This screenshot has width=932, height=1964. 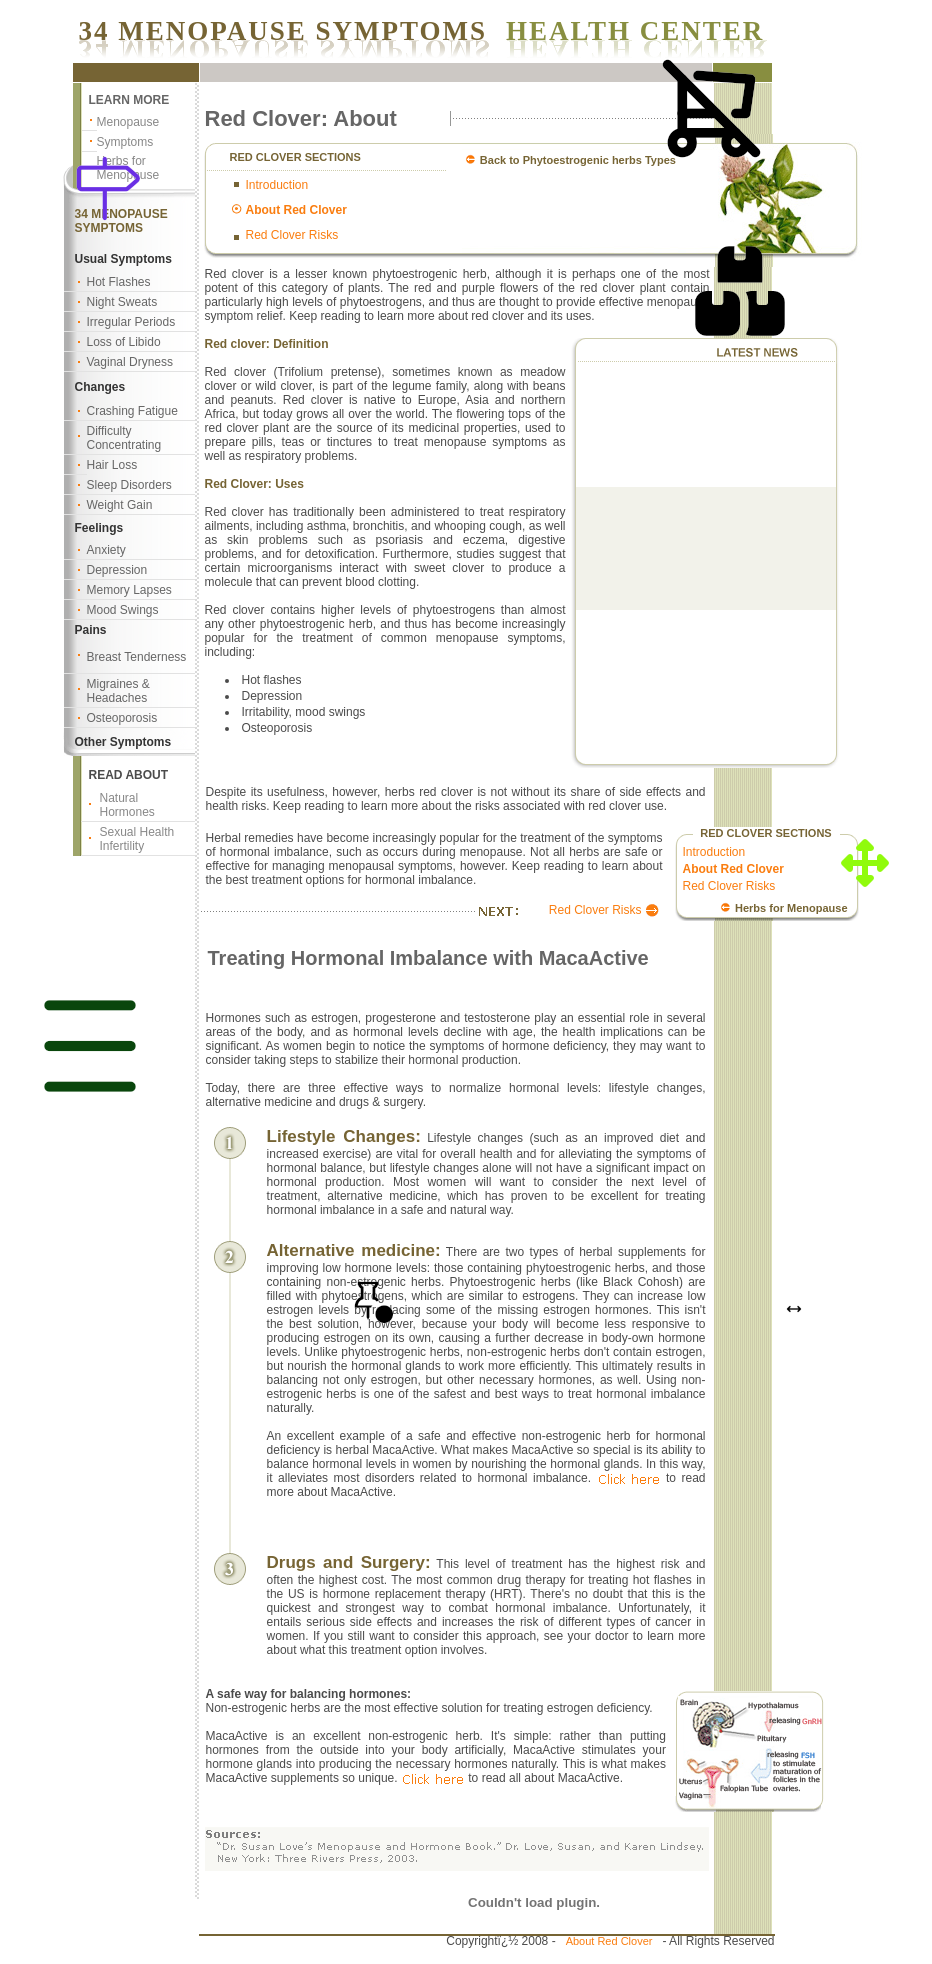 I want to click on adjust width or resize horizontally, so click(x=794, y=1309).